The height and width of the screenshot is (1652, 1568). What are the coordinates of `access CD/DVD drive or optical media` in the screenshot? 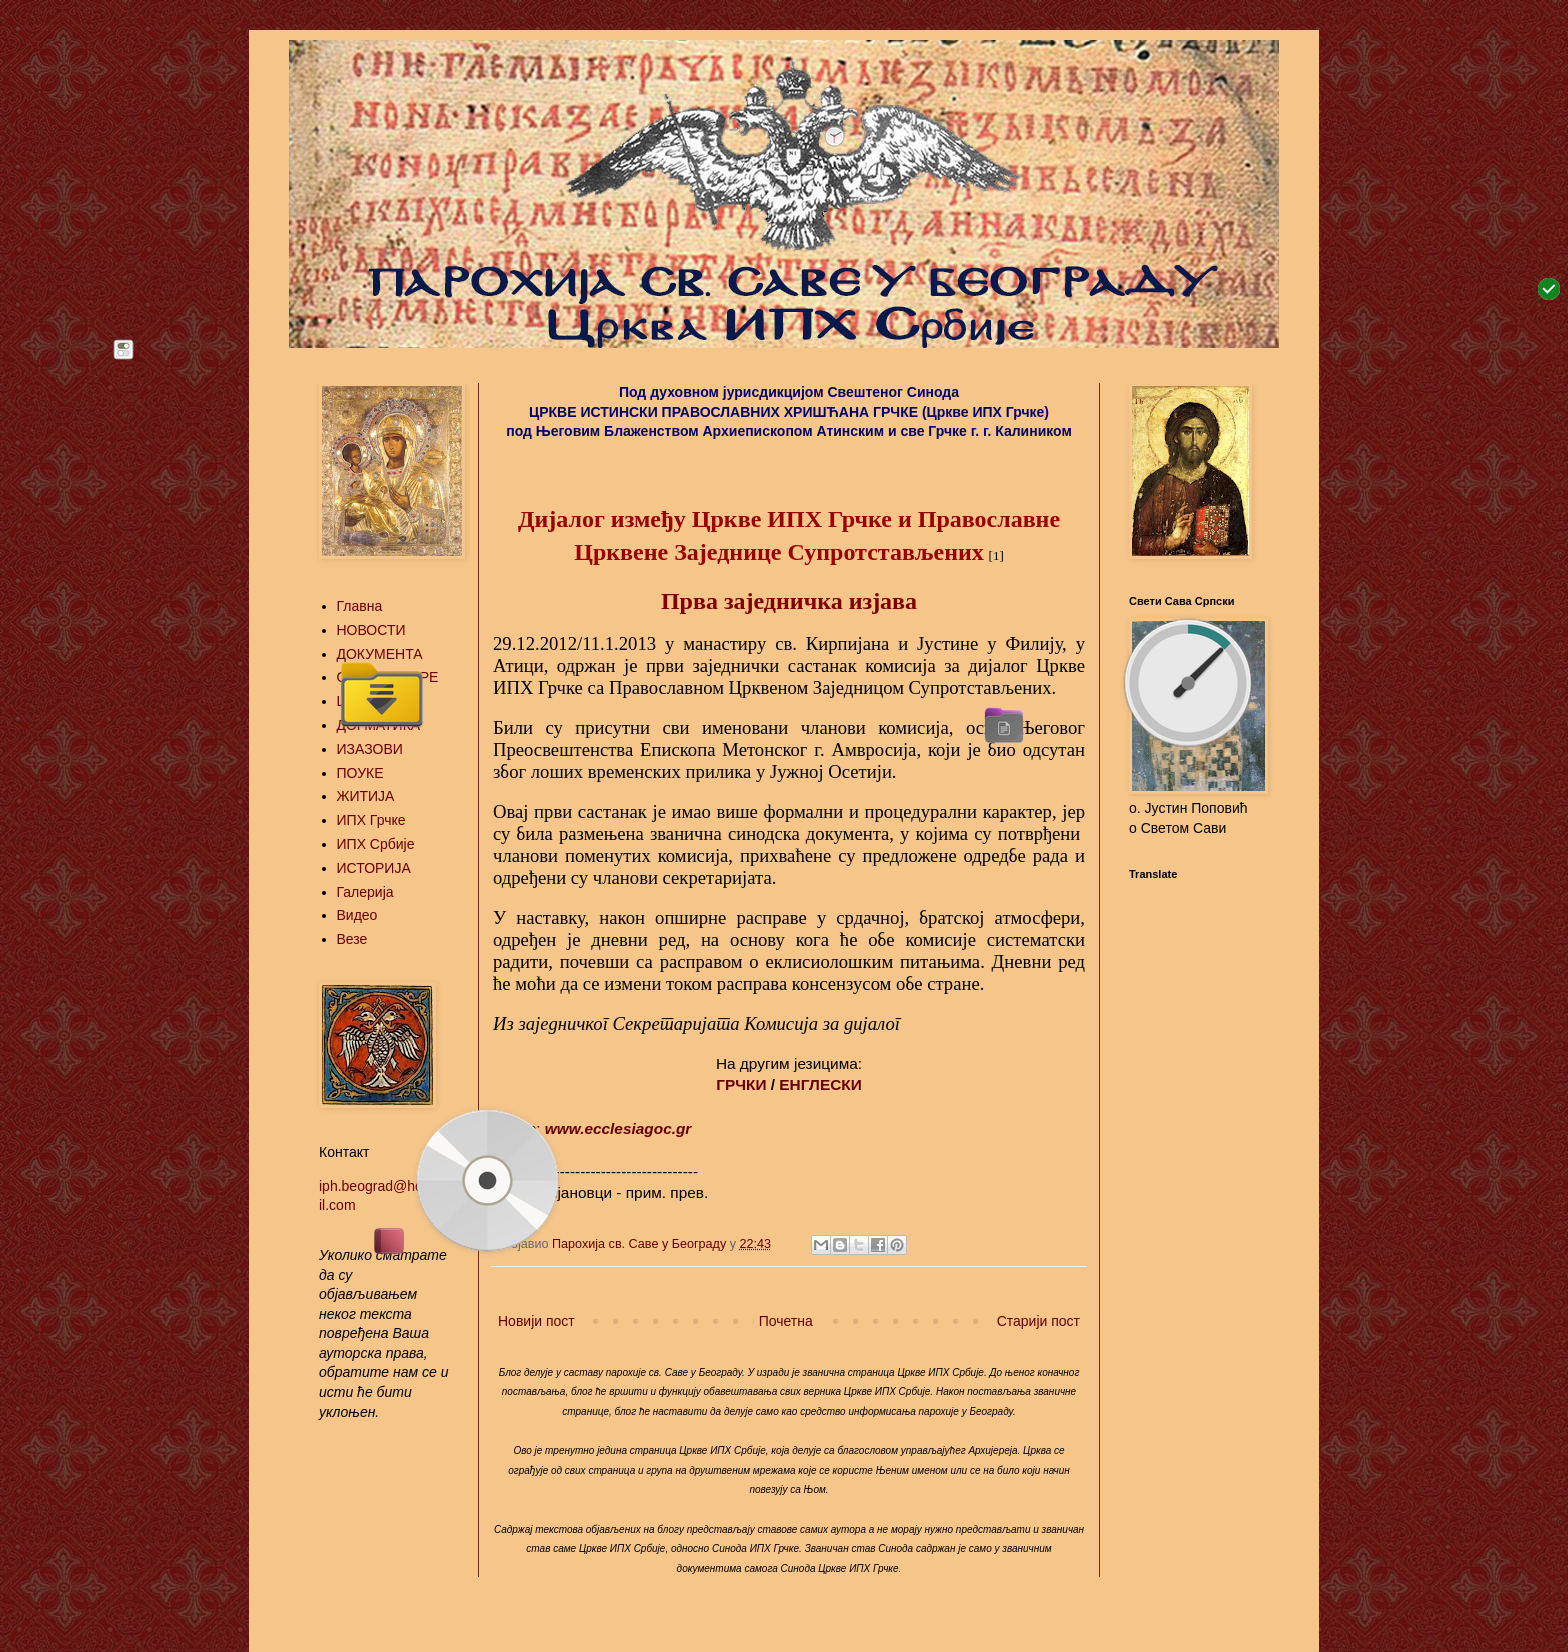 It's located at (487, 1180).